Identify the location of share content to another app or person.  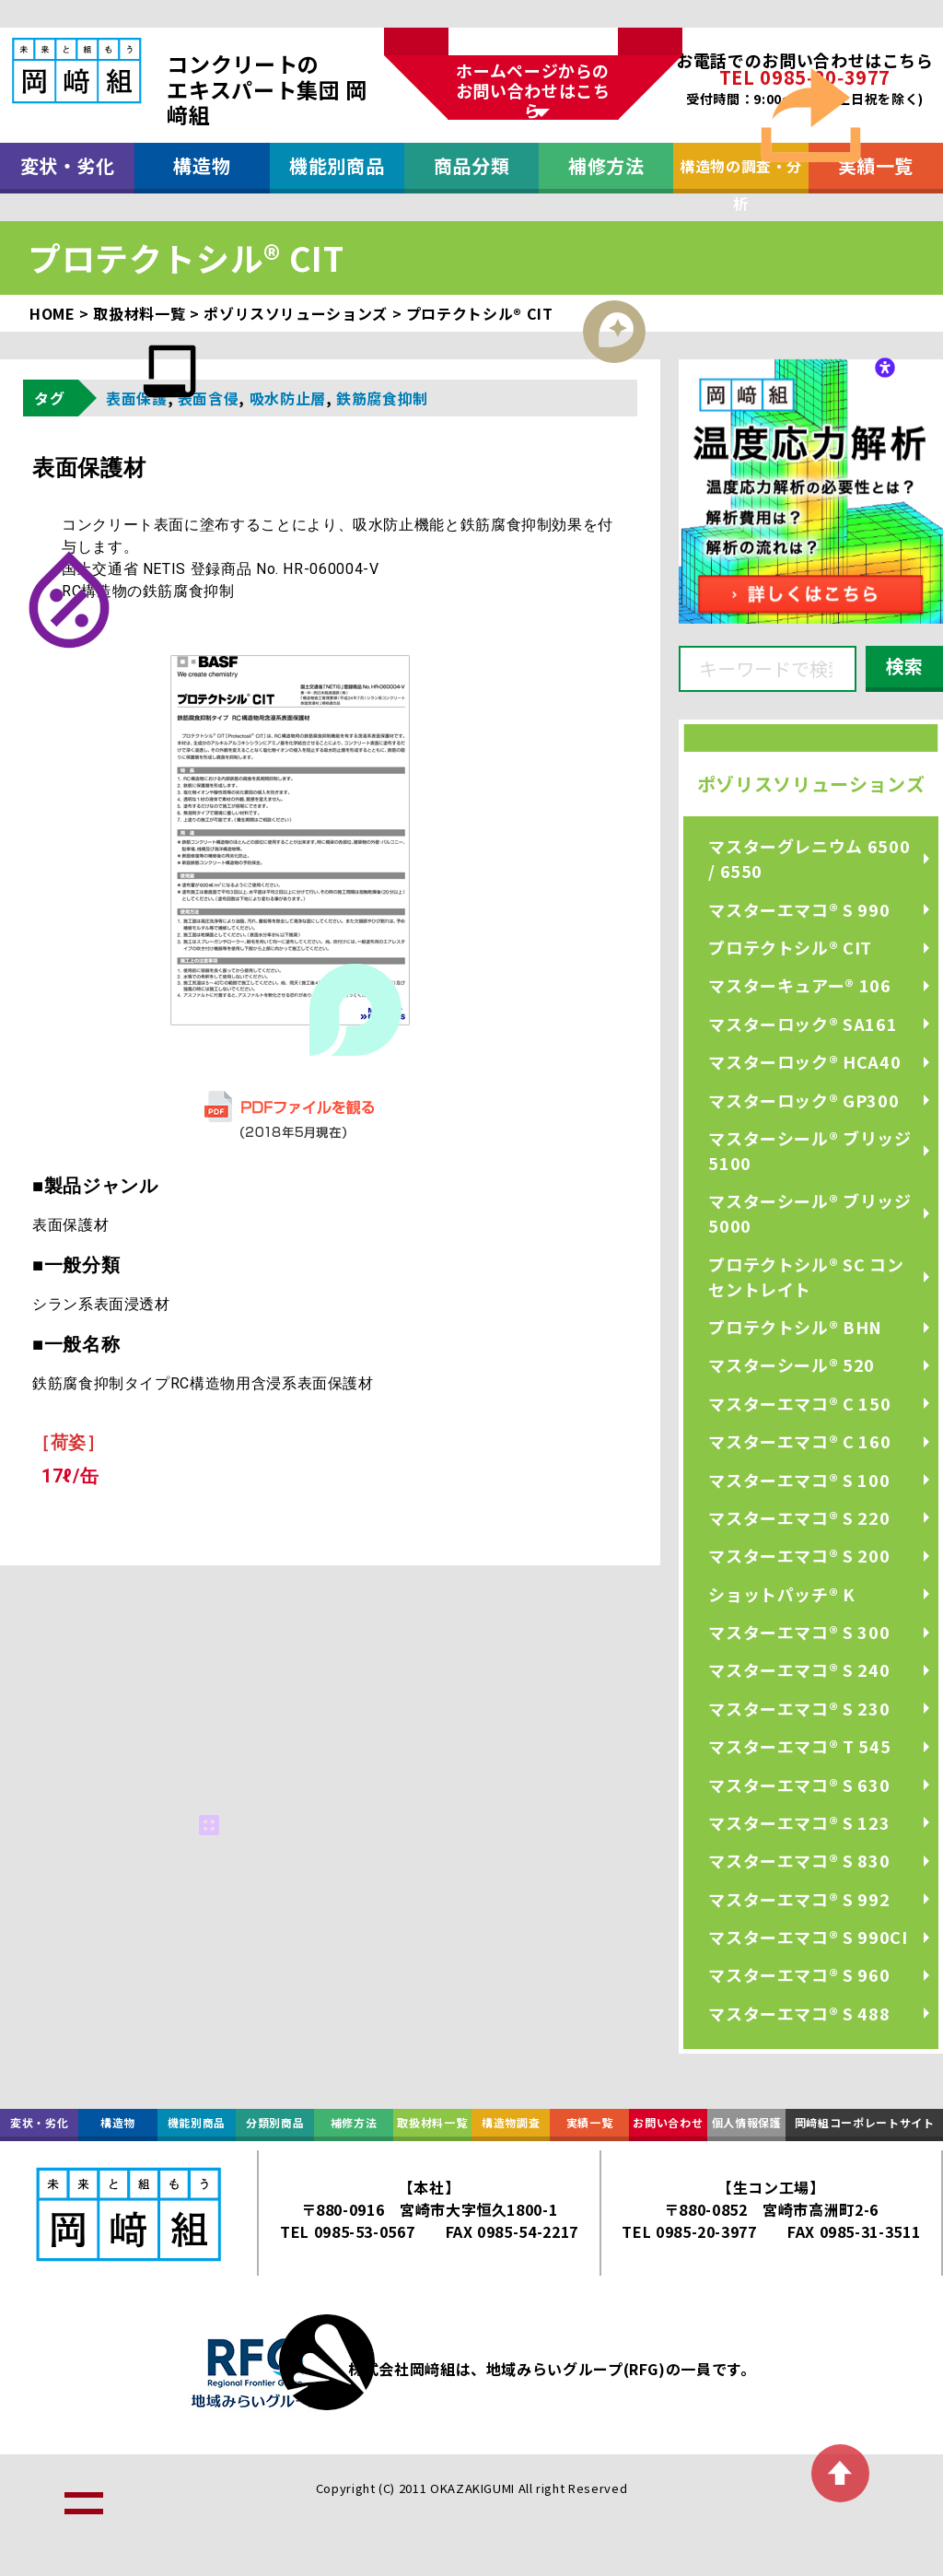
(810, 117).